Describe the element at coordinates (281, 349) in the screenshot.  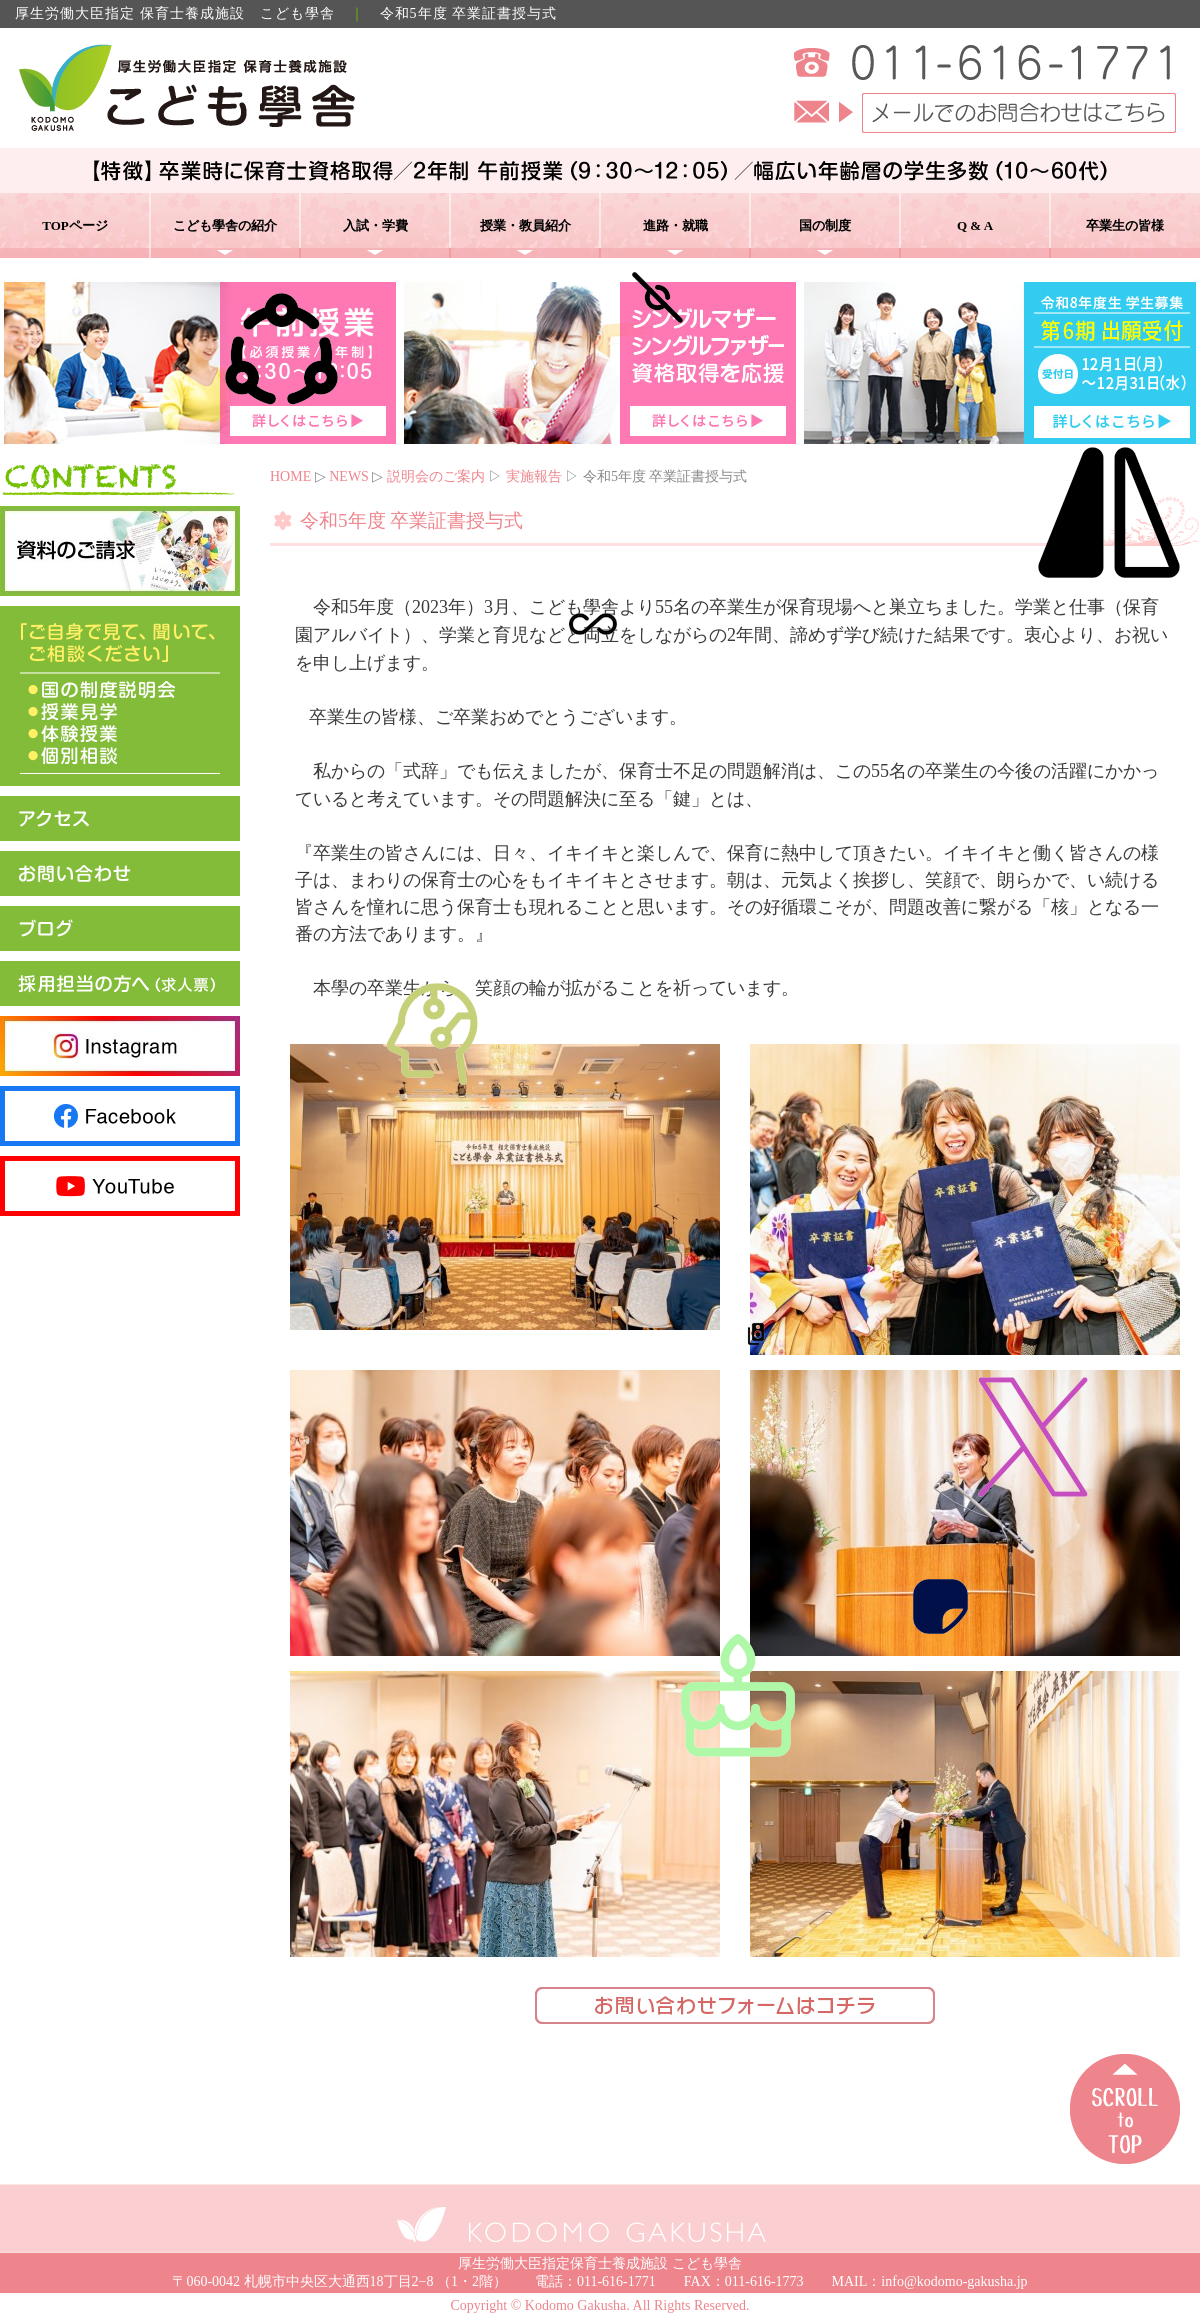
I see `ubuntu operating system logo` at that location.